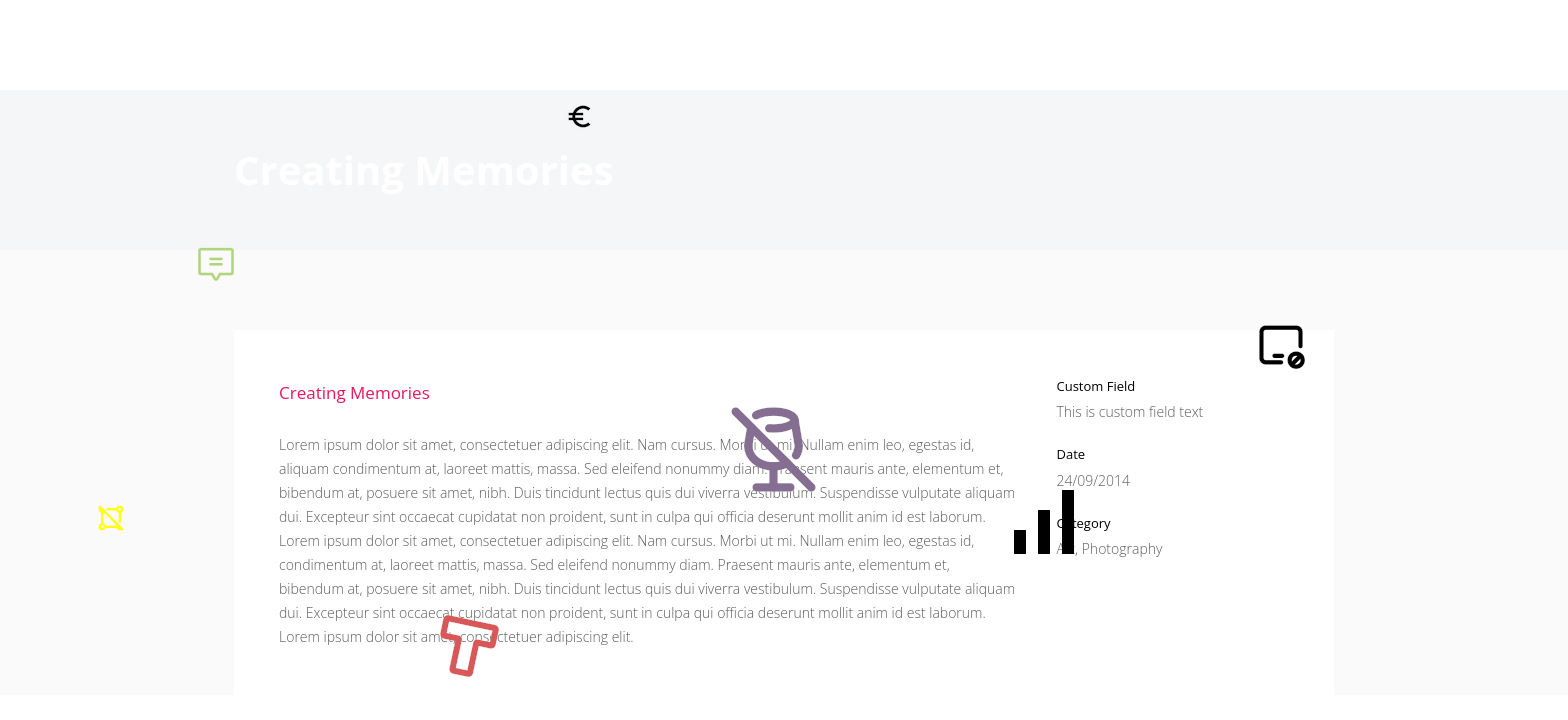 This screenshot has height=720, width=1568. I want to click on open topbuzz app, so click(468, 646).